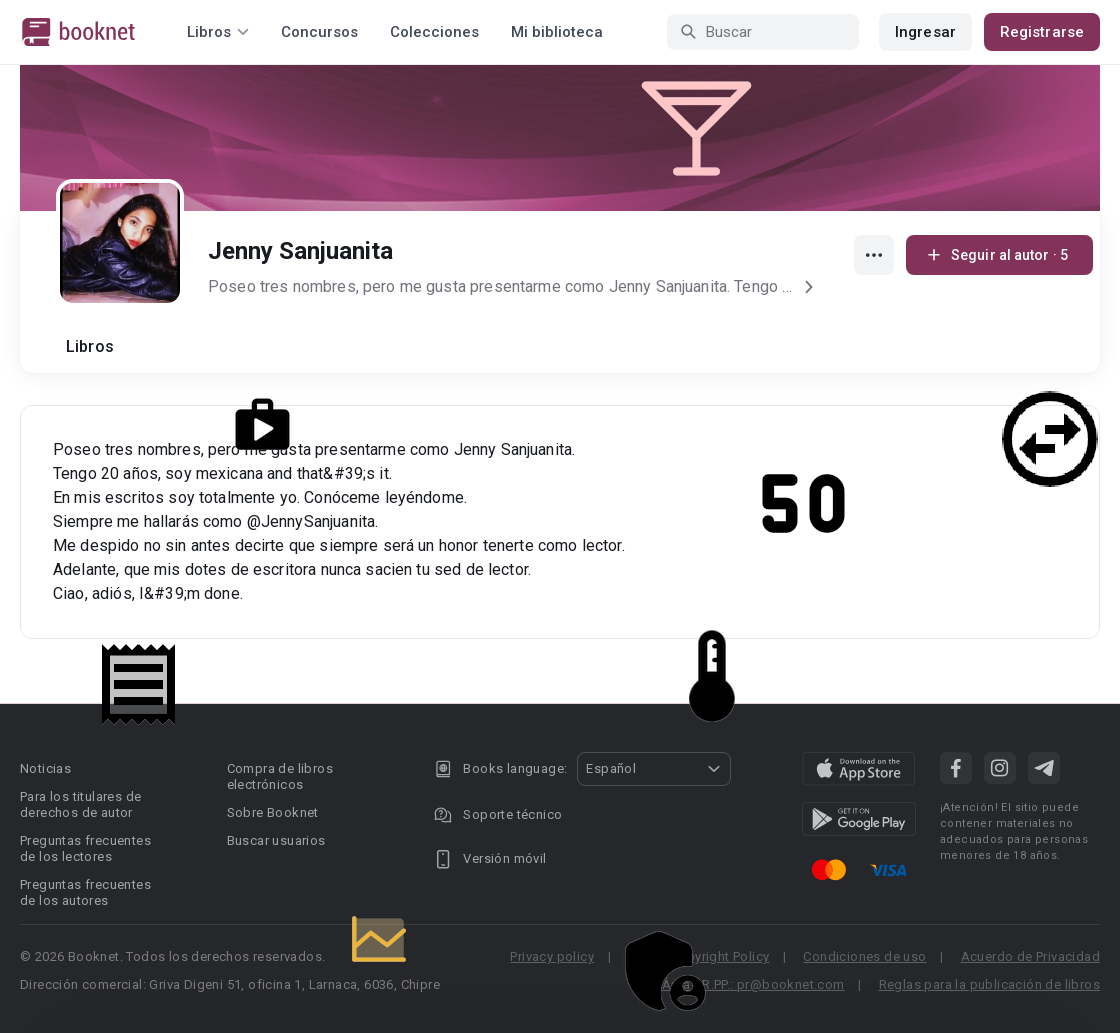 The image size is (1120, 1033). I want to click on adjust temperature settings, so click(712, 676).